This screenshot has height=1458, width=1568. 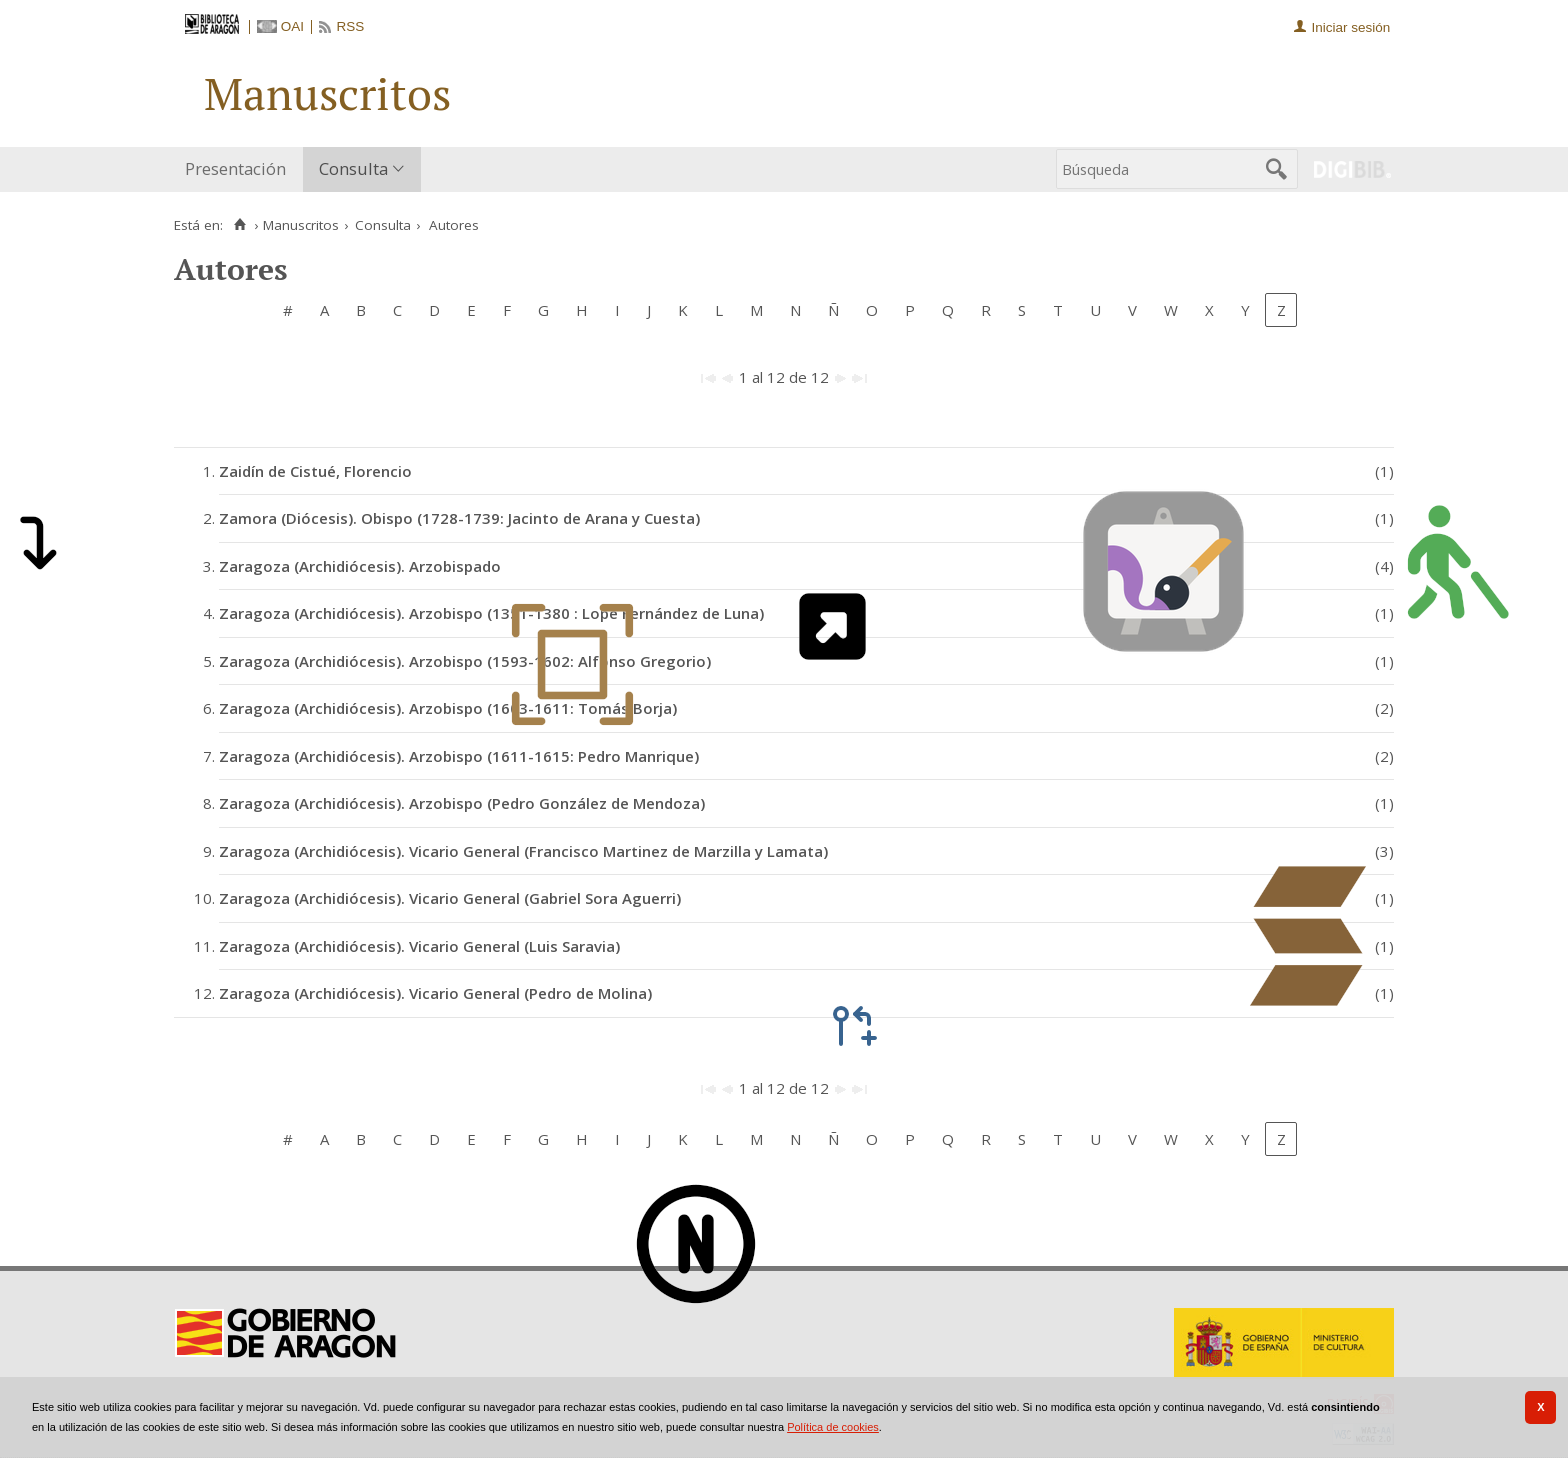 What do you see at coordinates (855, 1026) in the screenshot?
I see `create a new pull request` at bounding box center [855, 1026].